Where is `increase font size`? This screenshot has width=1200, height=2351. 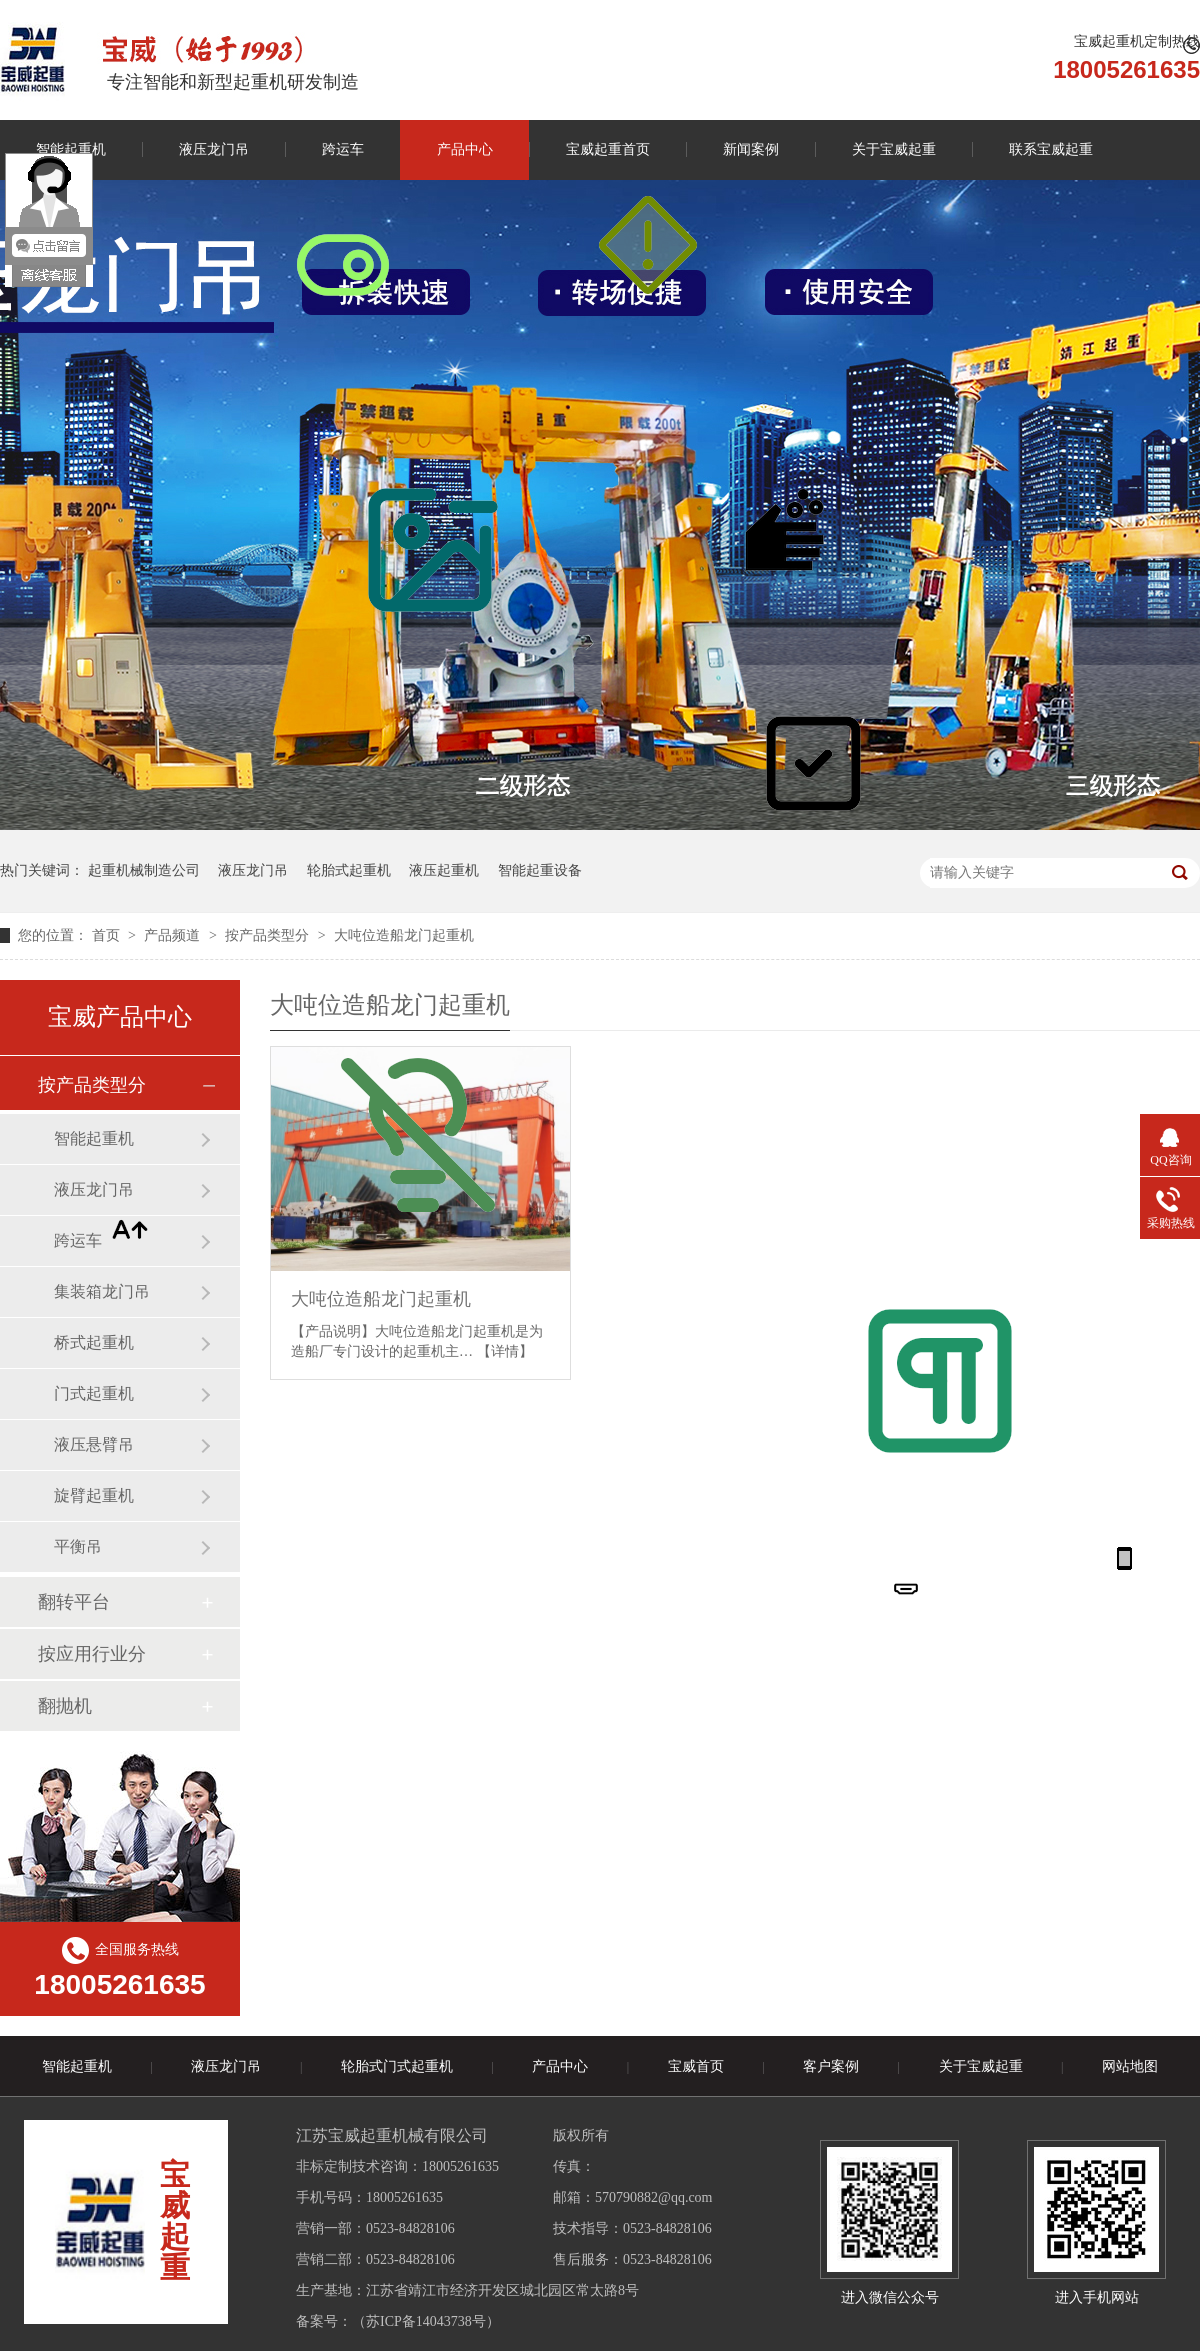 increase font size is located at coordinates (130, 1231).